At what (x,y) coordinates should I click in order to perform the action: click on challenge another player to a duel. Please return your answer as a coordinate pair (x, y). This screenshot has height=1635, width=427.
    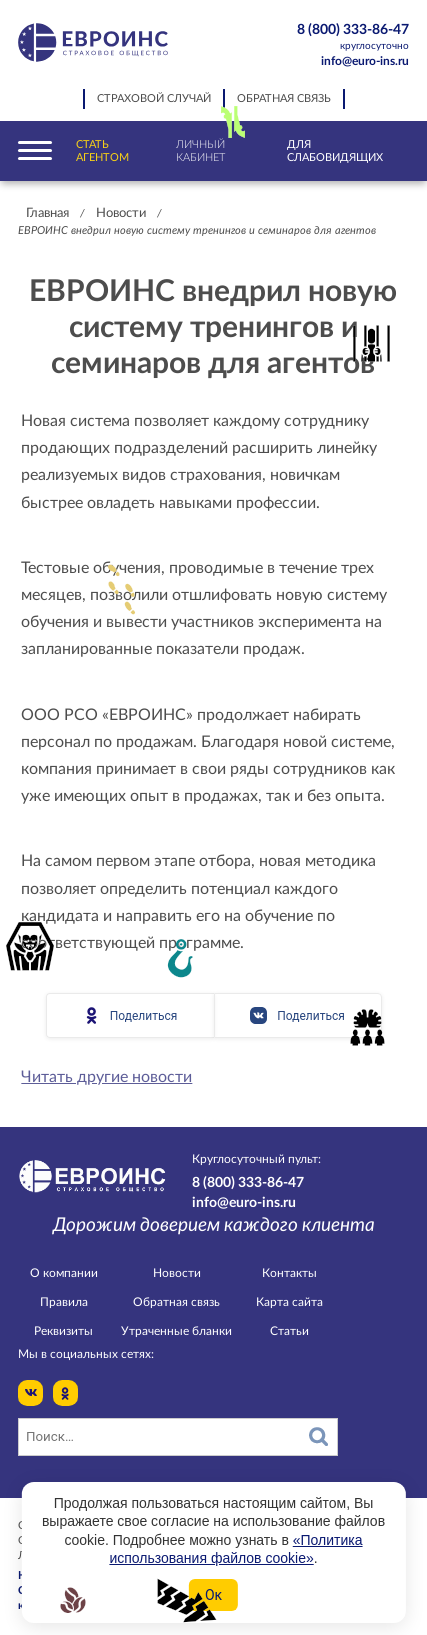
    Looking at the image, I should click on (233, 122).